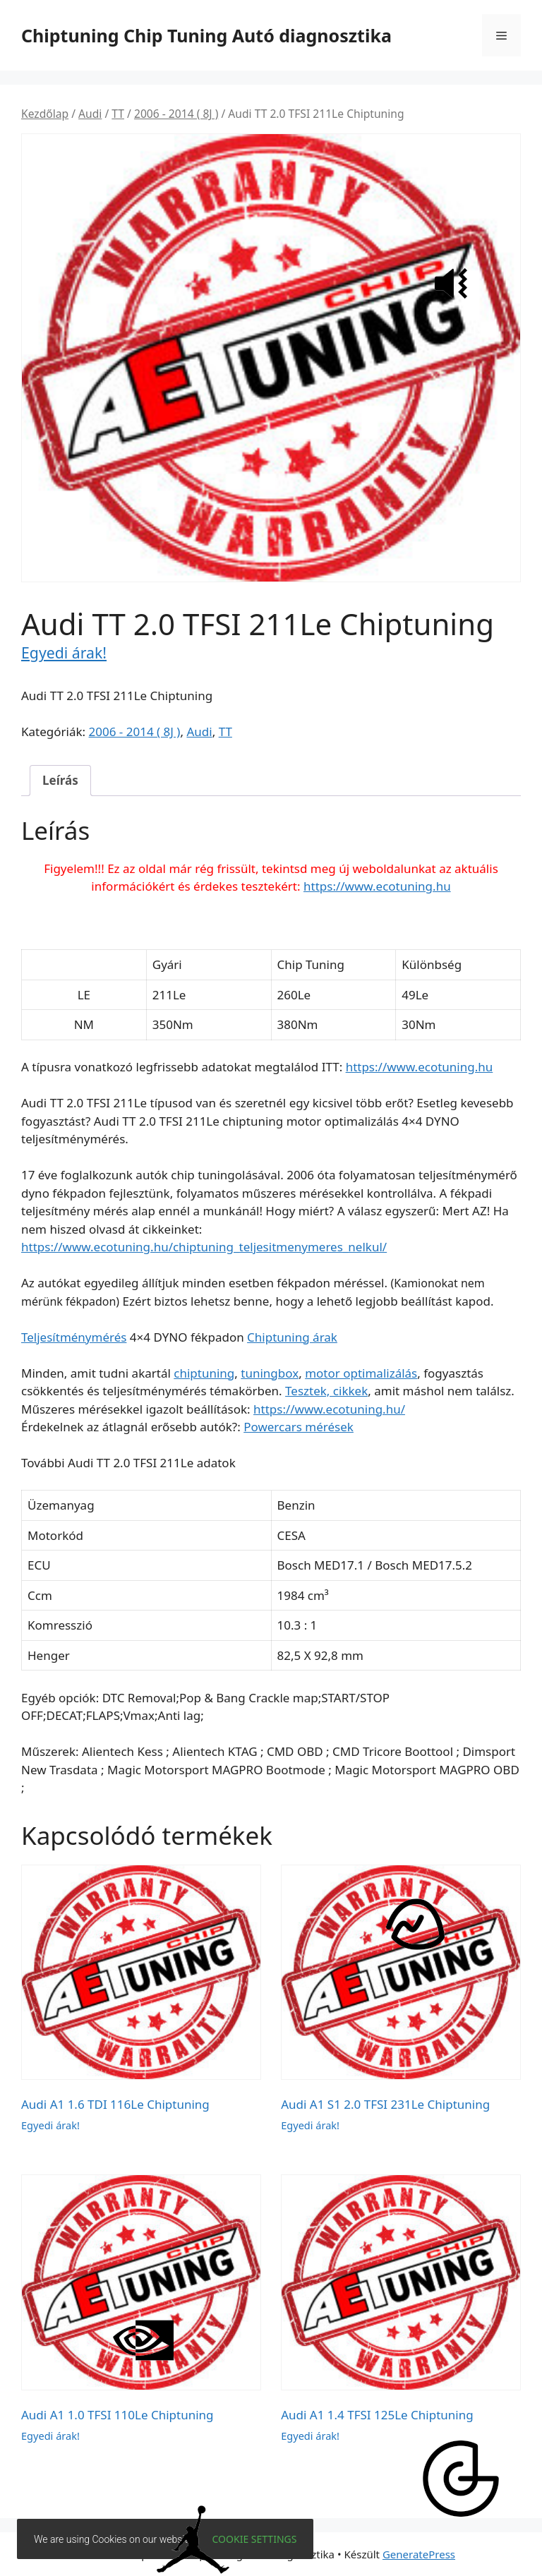  Describe the element at coordinates (143, 2340) in the screenshot. I see `nvidia brand logo` at that location.